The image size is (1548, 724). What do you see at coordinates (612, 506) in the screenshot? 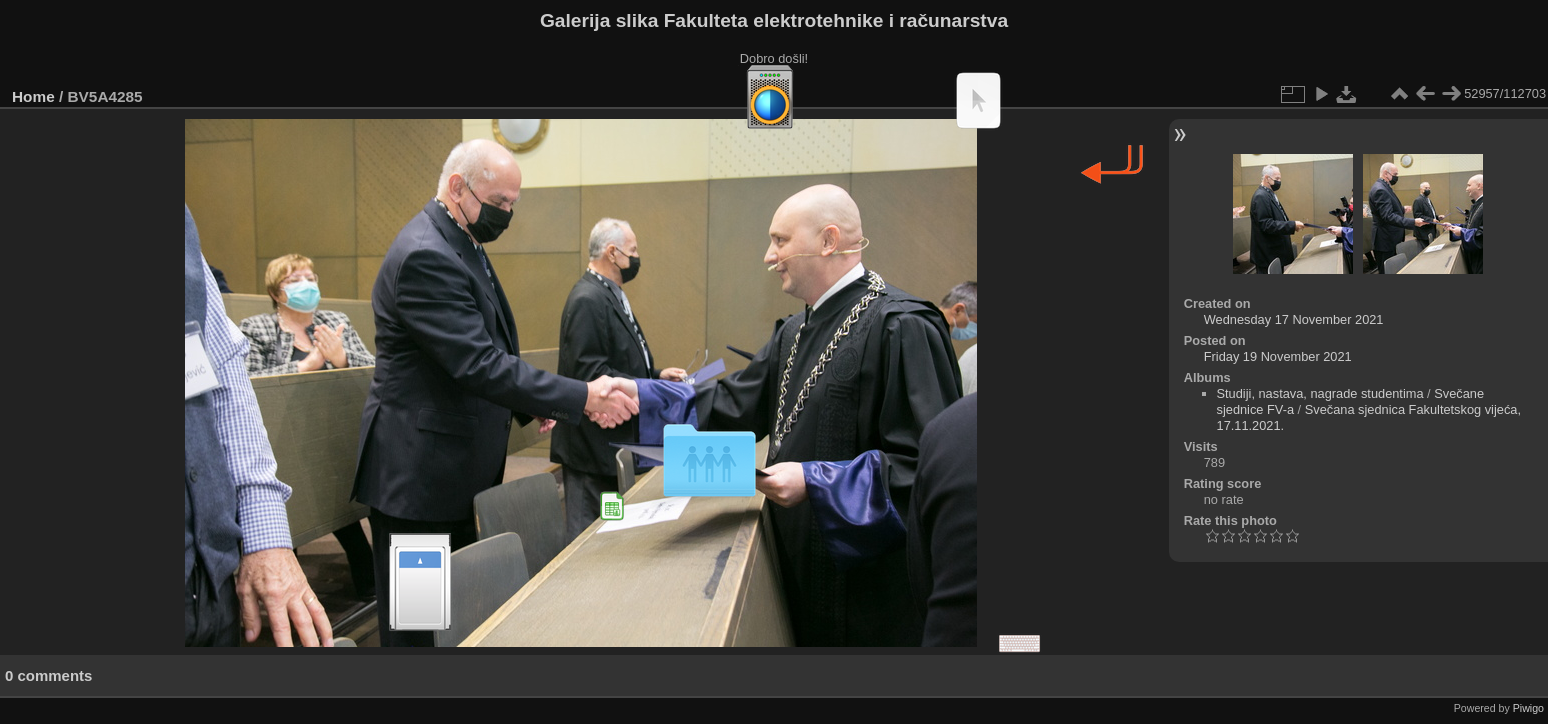
I see `open a spreadsheet template file` at bounding box center [612, 506].